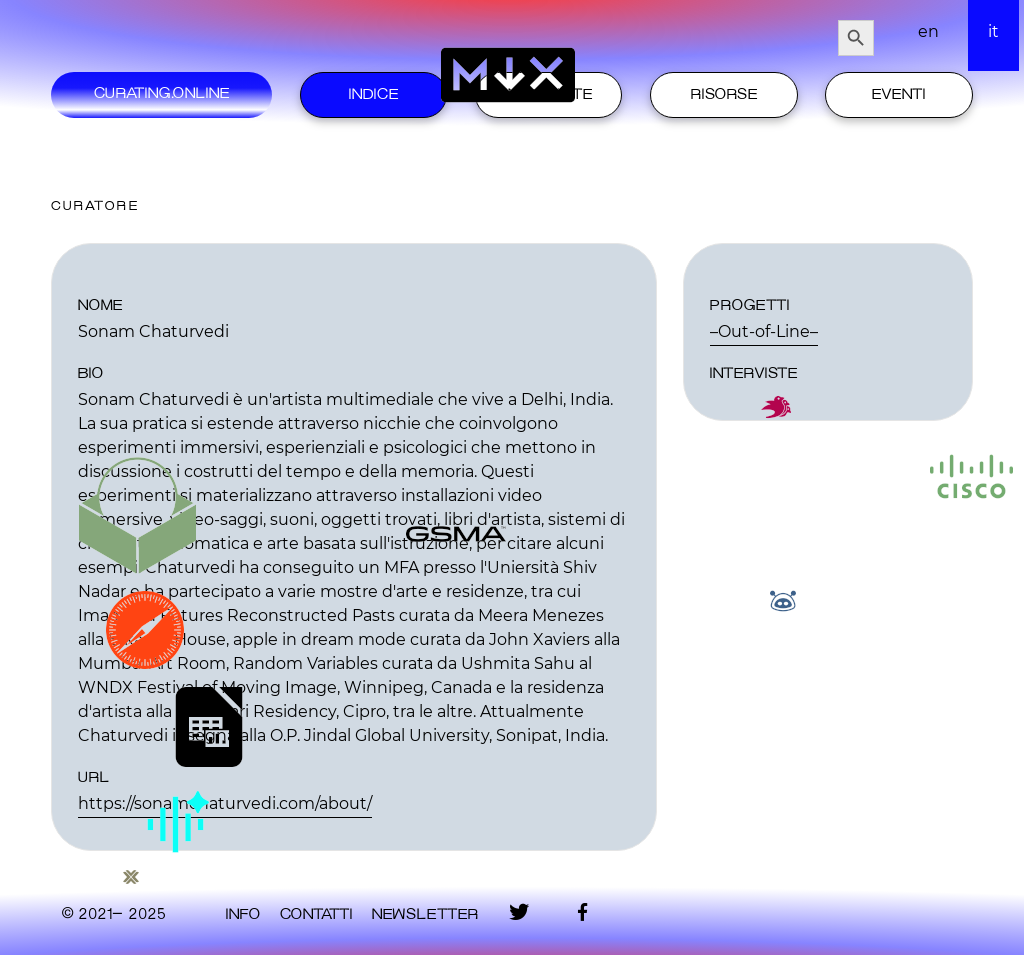 The height and width of the screenshot is (955, 1024). I want to click on open Safari web browser, so click(145, 630).